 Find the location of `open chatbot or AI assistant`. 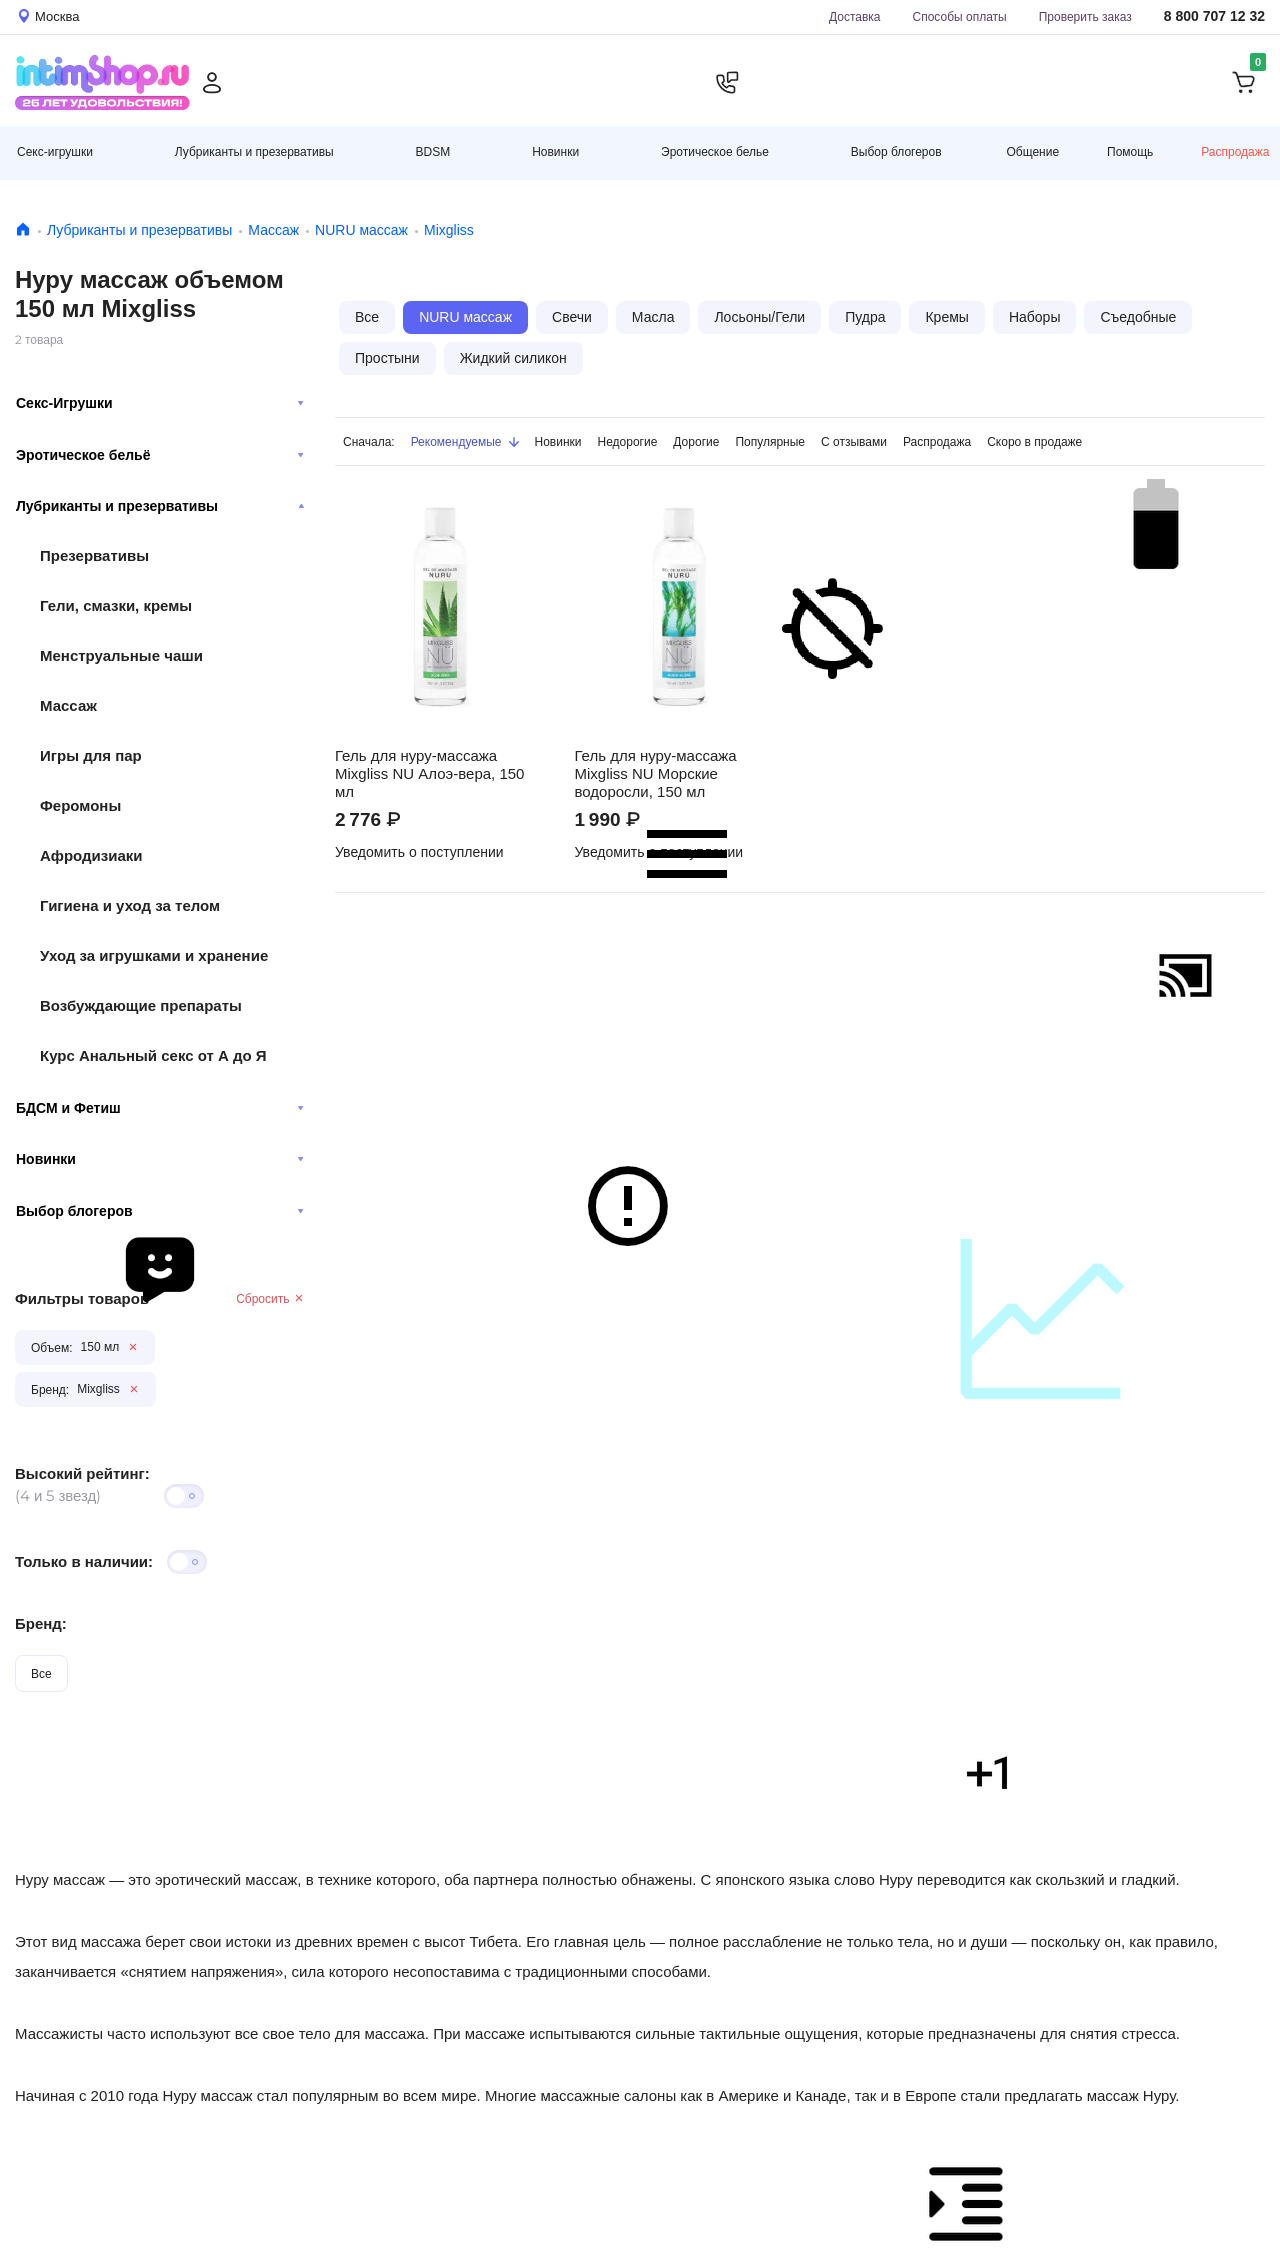

open chatbot or AI assistant is located at coordinates (160, 1268).